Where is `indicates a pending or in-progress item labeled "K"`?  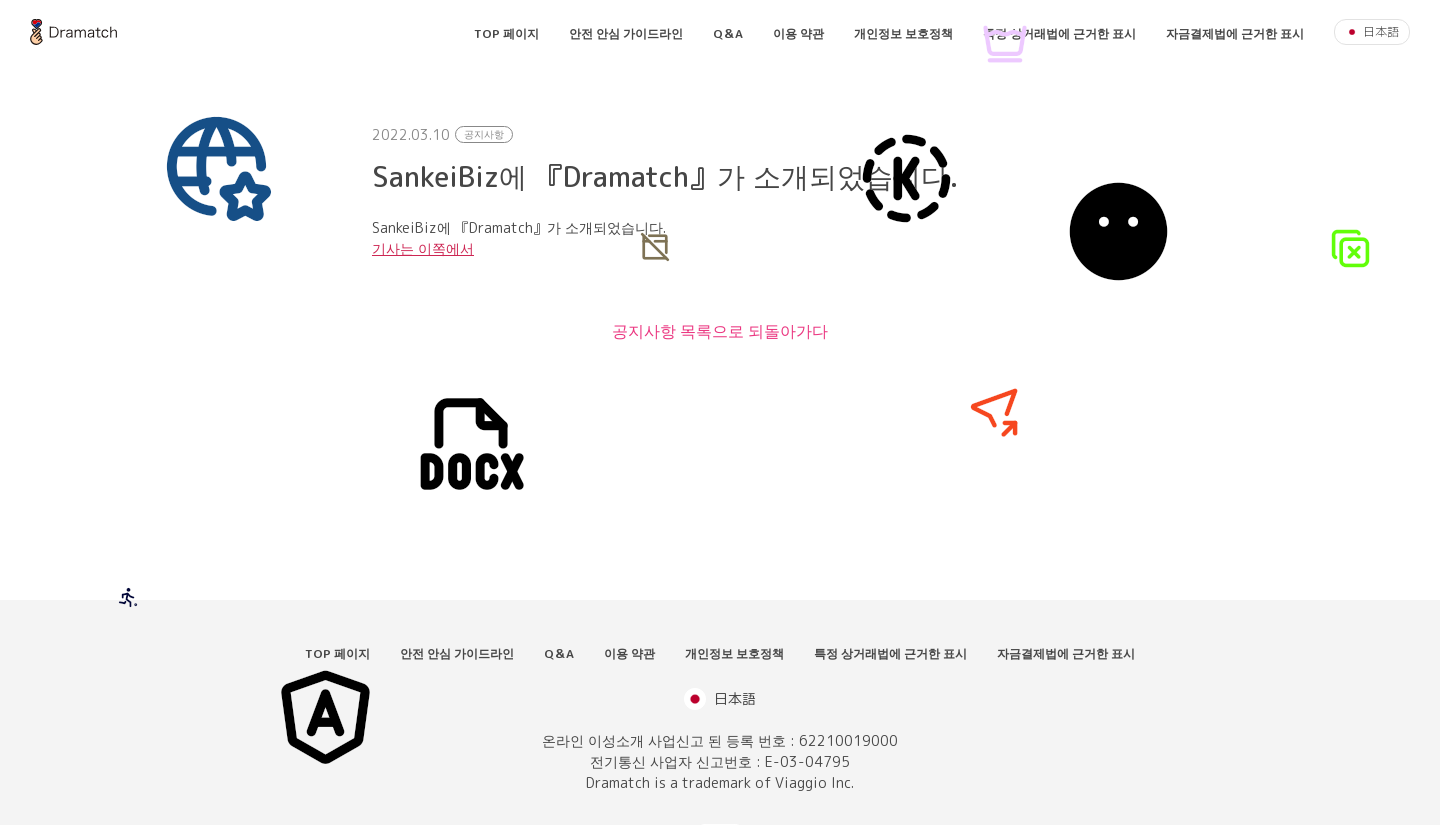 indicates a pending or in-progress item labeled "K" is located at coordinates (906, 178).